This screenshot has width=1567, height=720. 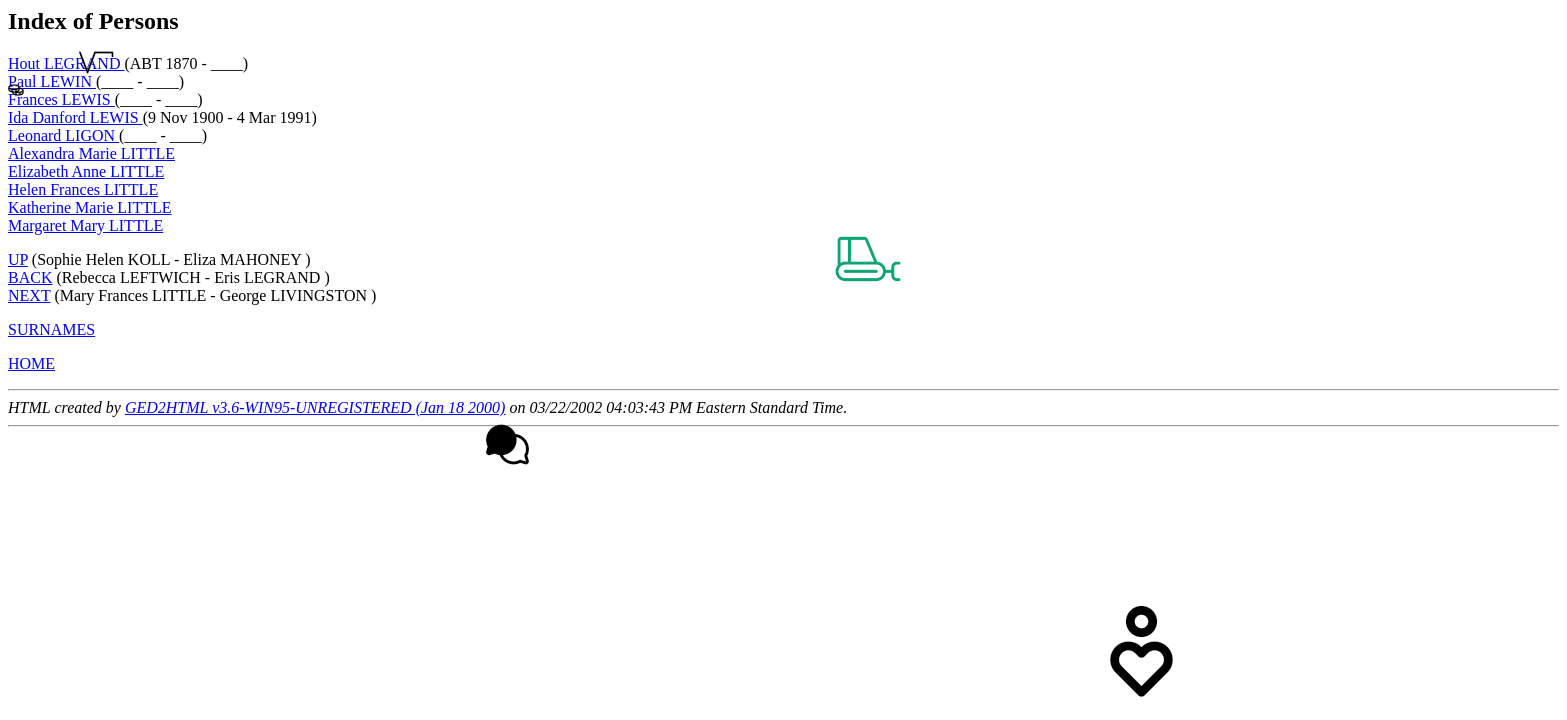 What do you see at coordinates (1141, 650) in the screenshot?
I see `show empathy or emotional support features` at bounding box center [1141, 650].